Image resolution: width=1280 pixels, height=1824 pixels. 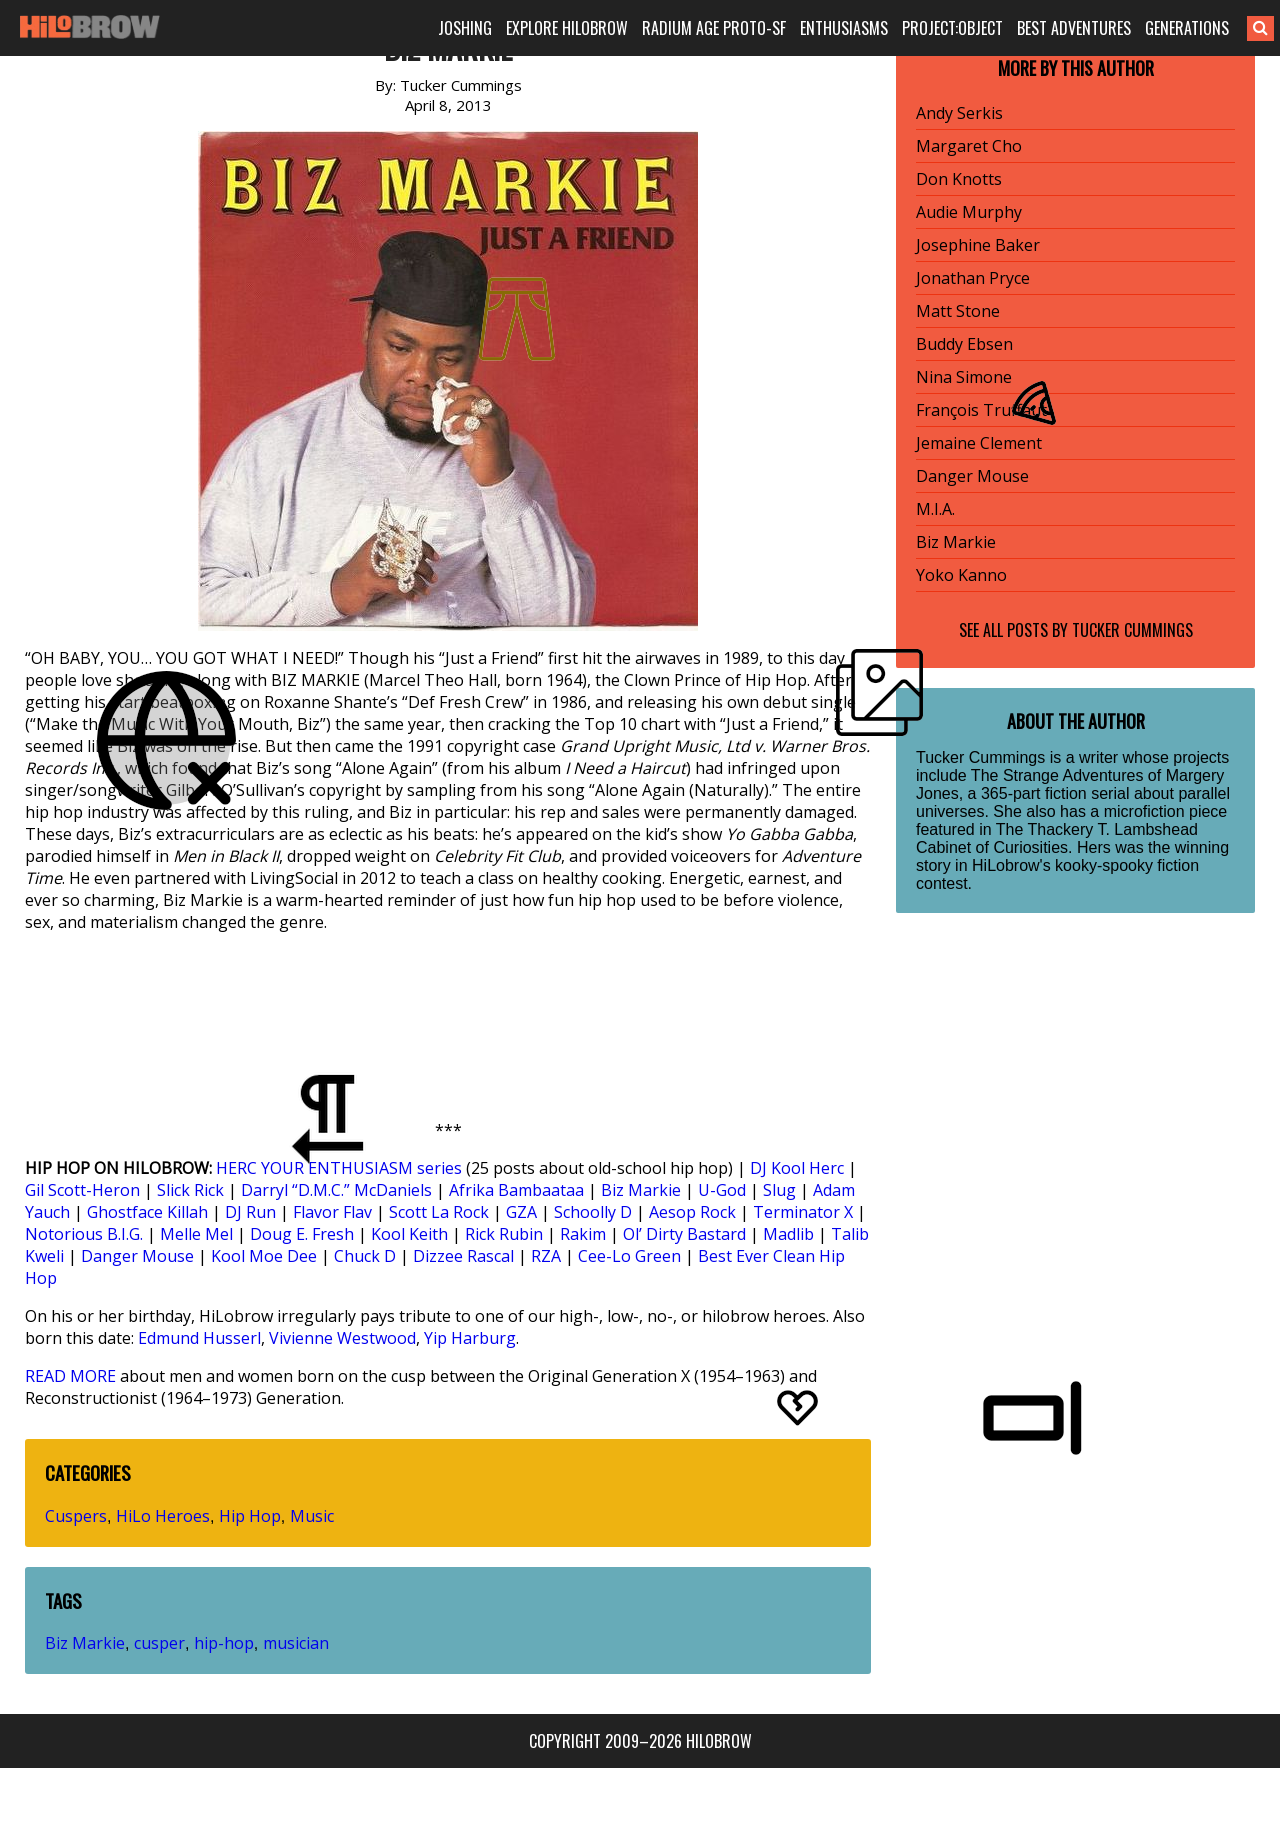 What do you see at coordinates (166, 740) in the screenshot?
I see `no internet connection` at bounding box center [166, 740].